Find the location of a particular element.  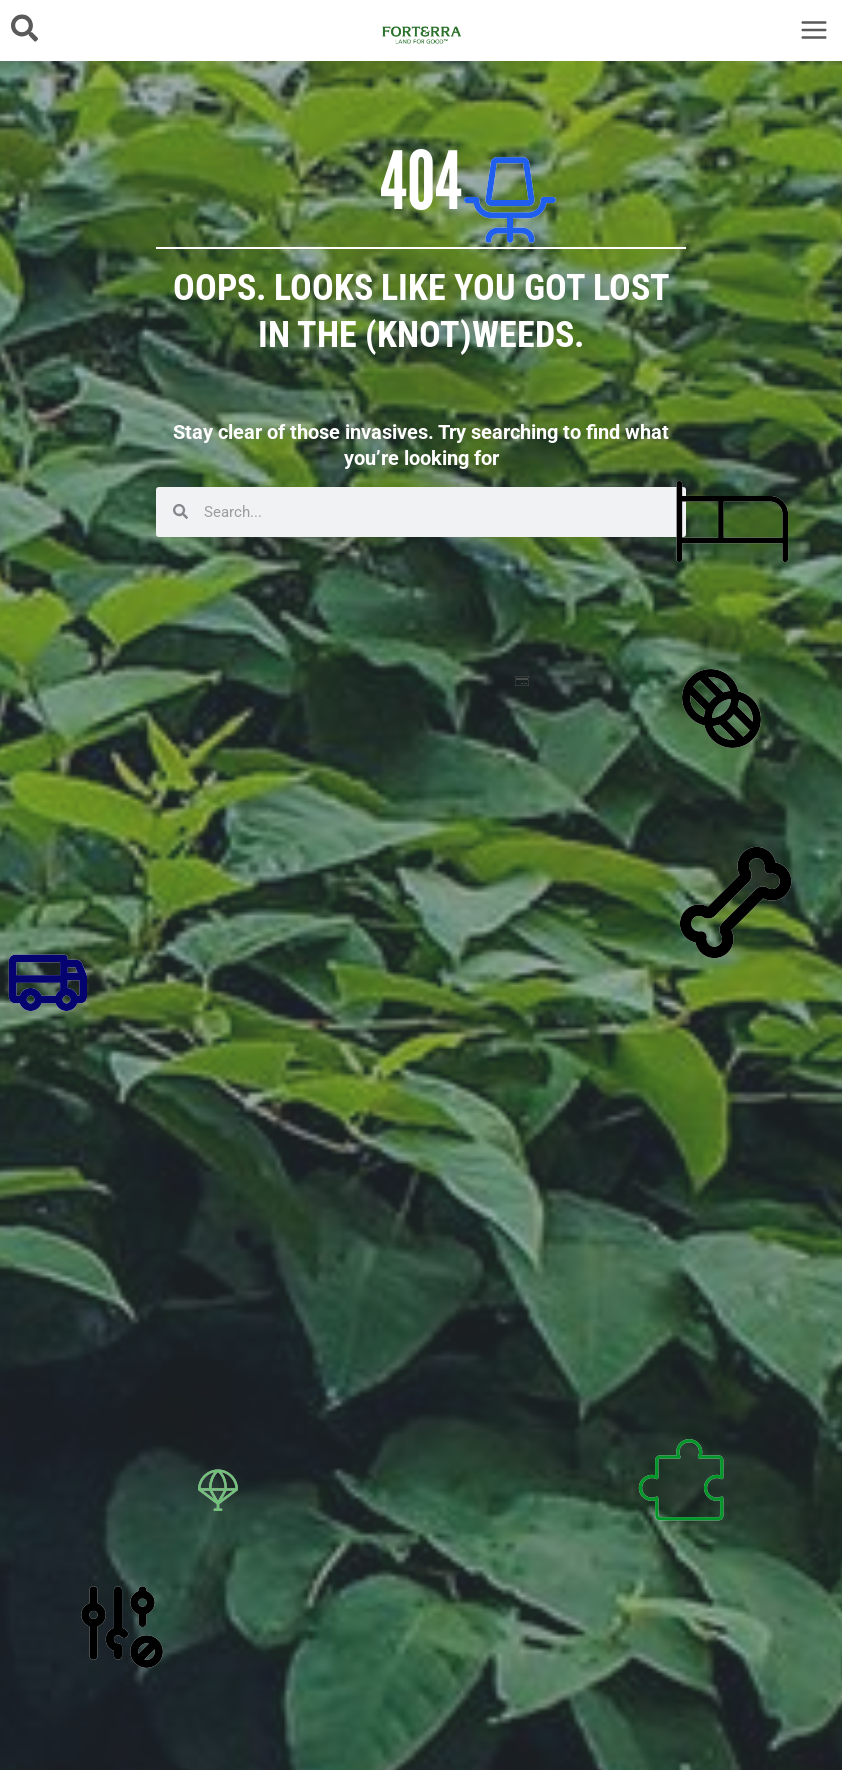

access pet-related features or settings is located at coordinates (735, 902).